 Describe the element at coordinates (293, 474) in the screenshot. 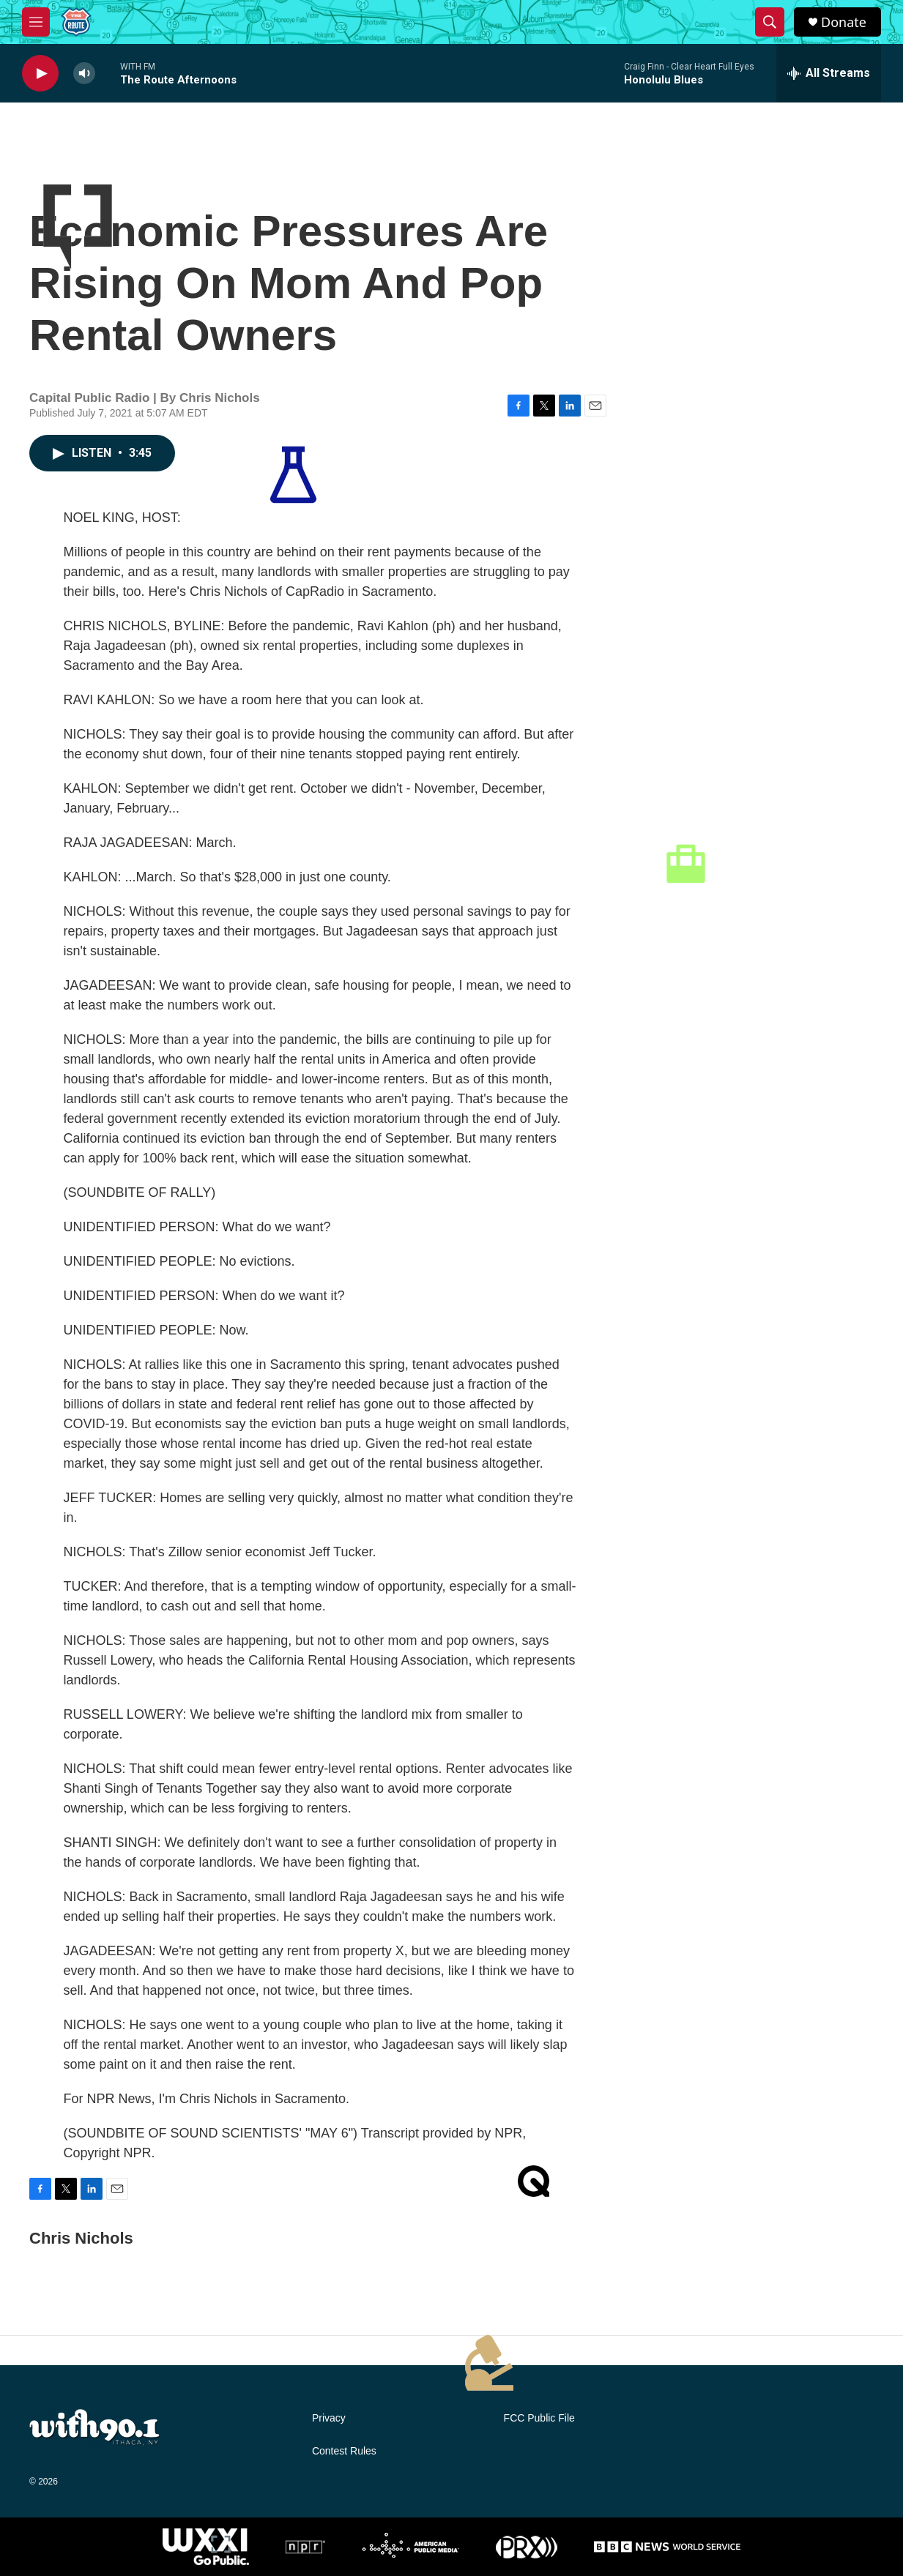

I see `access laboratory or science features` at that location.